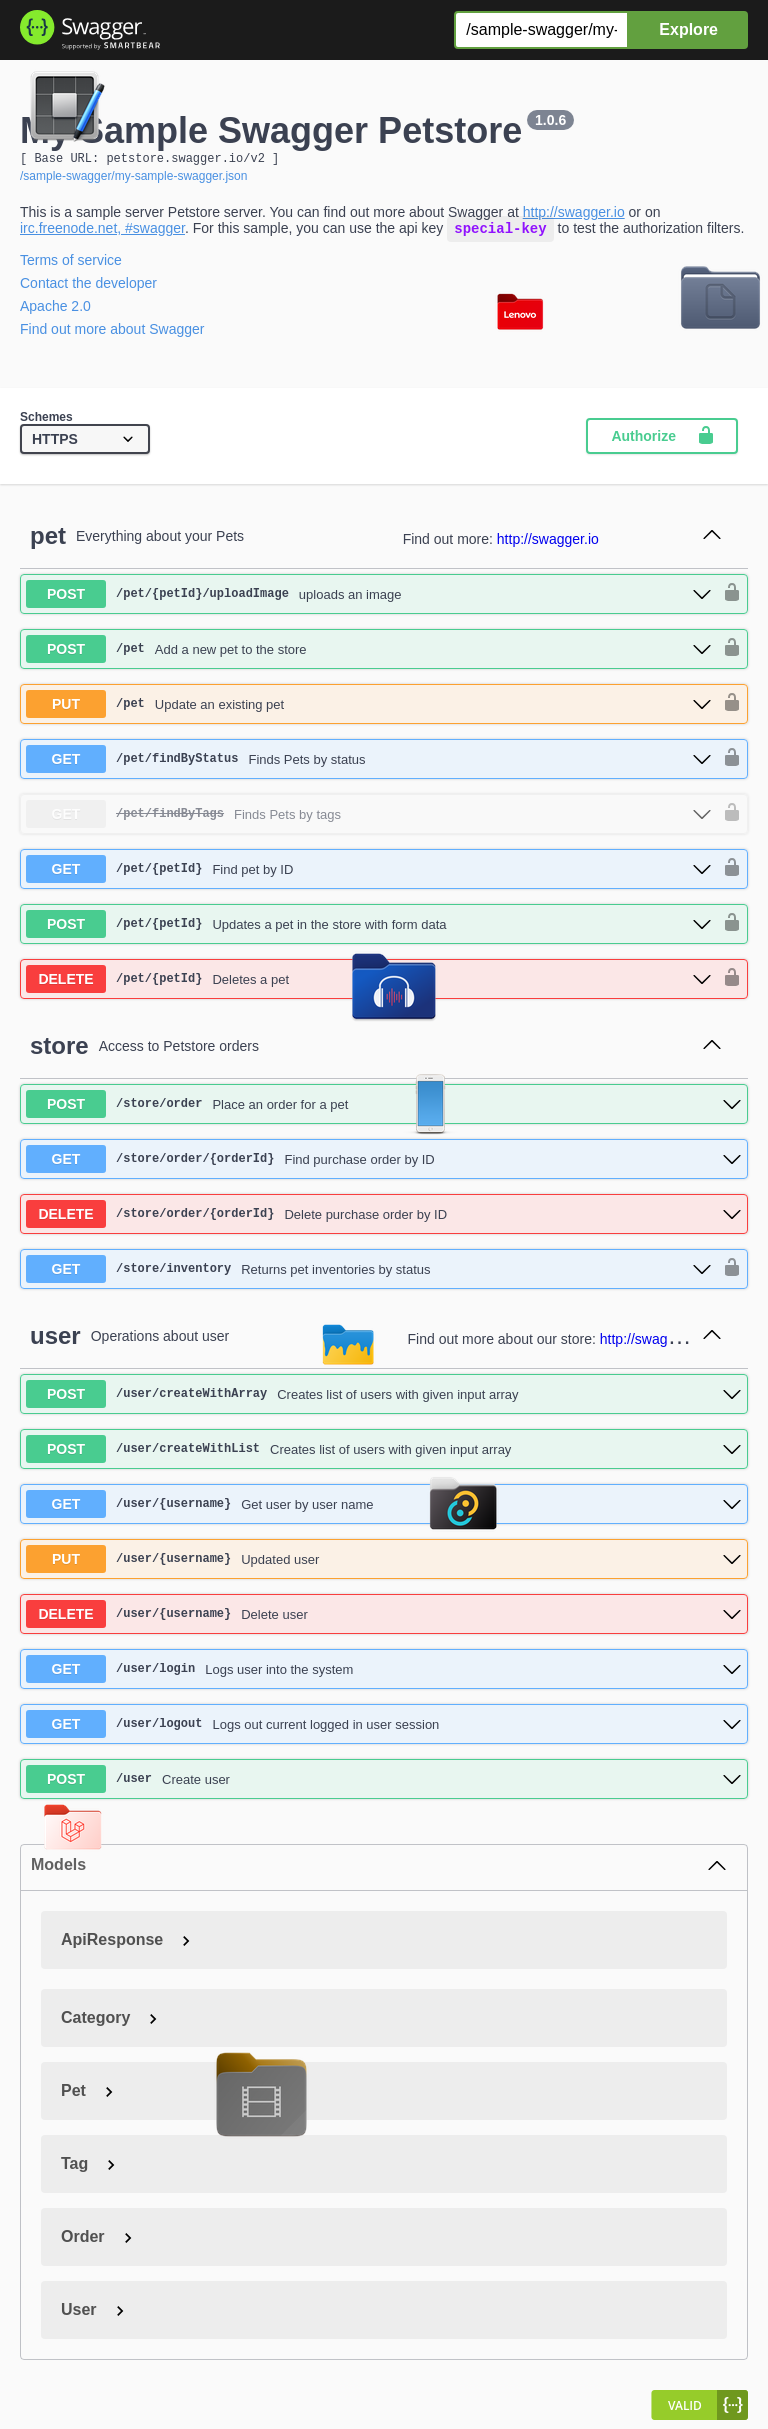  Describe the element at coordinates (67, 104) in the screenshot. I see `edit or customize assistive control panels` at that location.